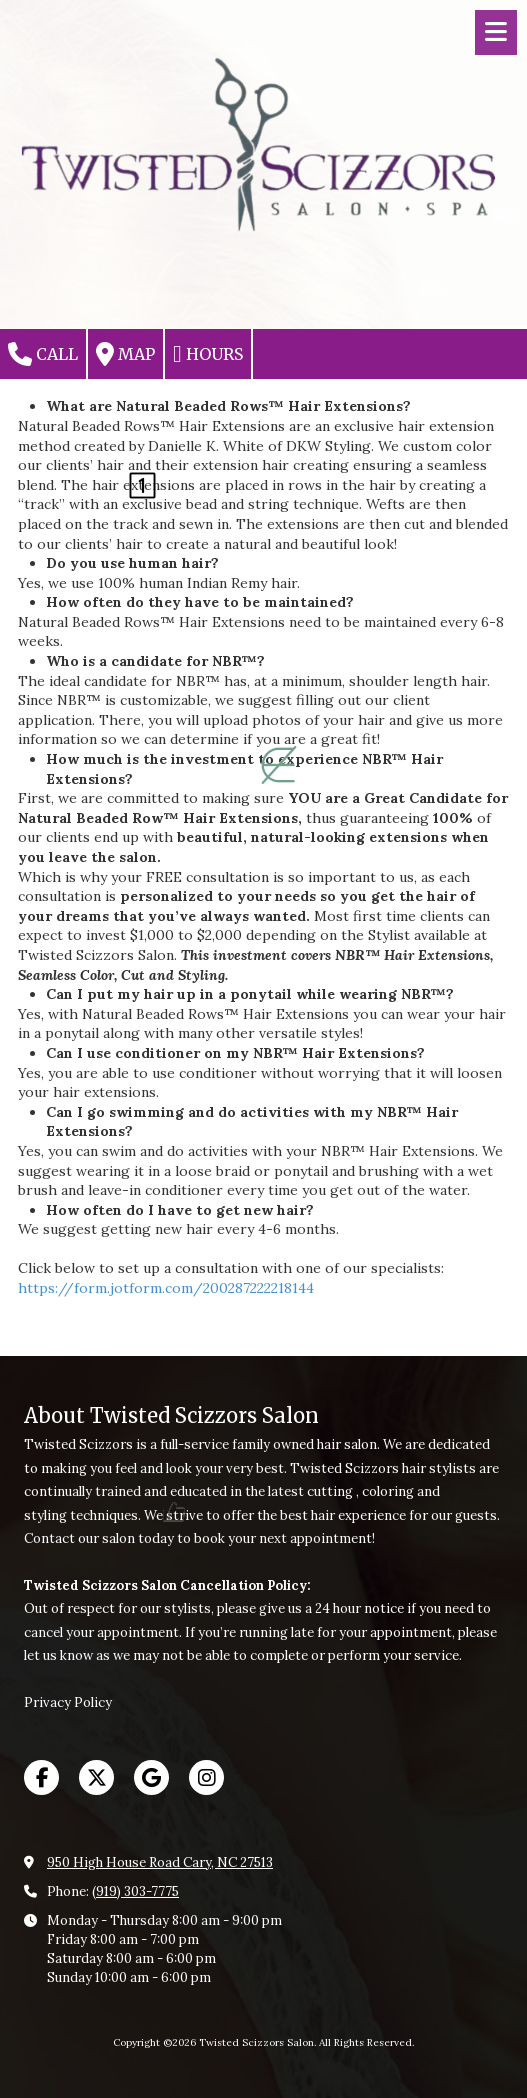  I want to click on like or approve content, so click(174, 1513).